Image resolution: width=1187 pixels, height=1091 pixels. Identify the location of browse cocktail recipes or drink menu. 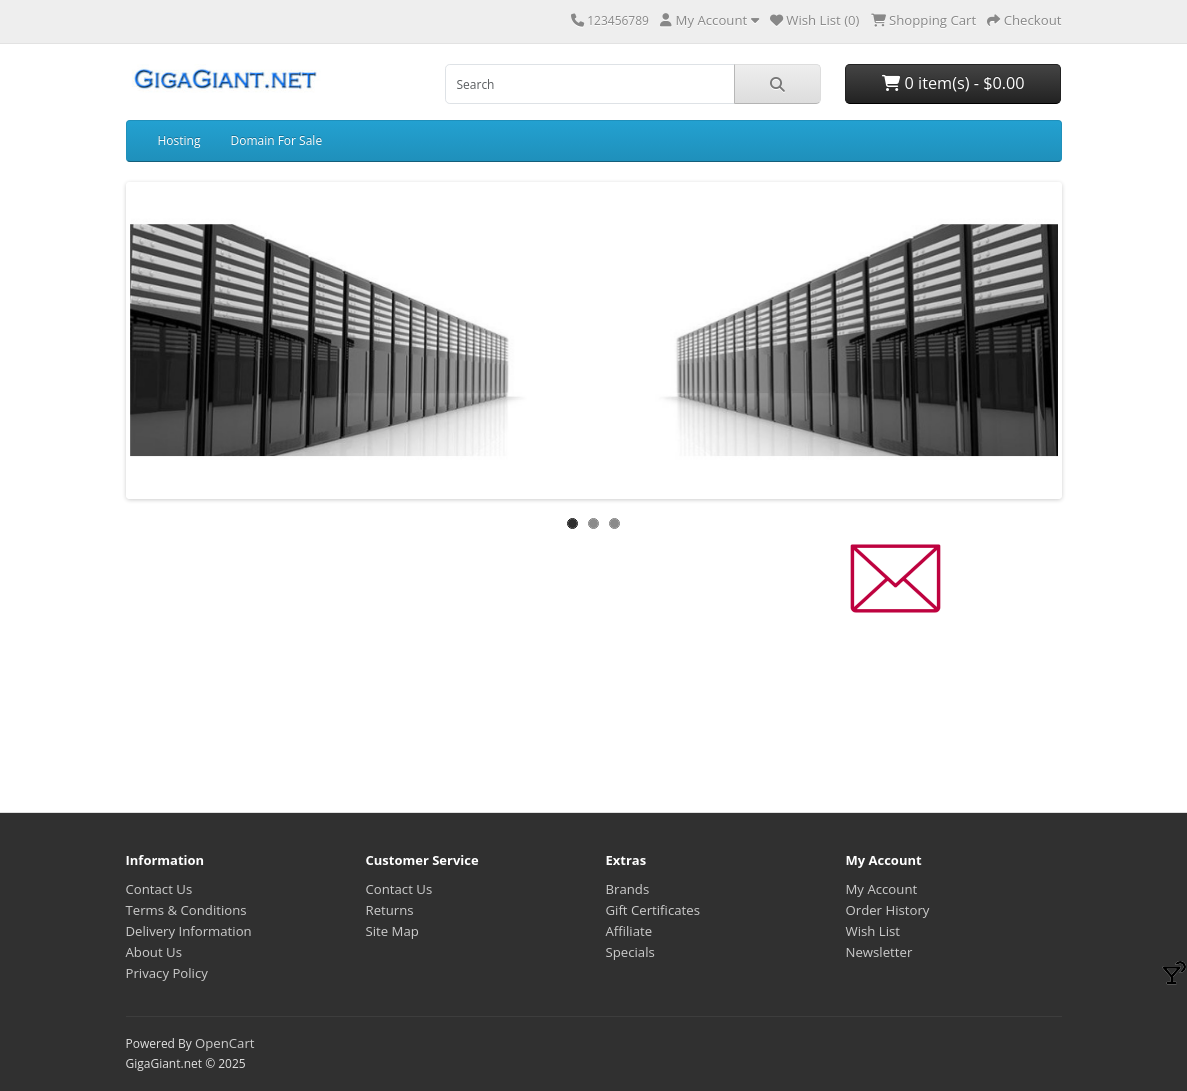
(1173, 974).